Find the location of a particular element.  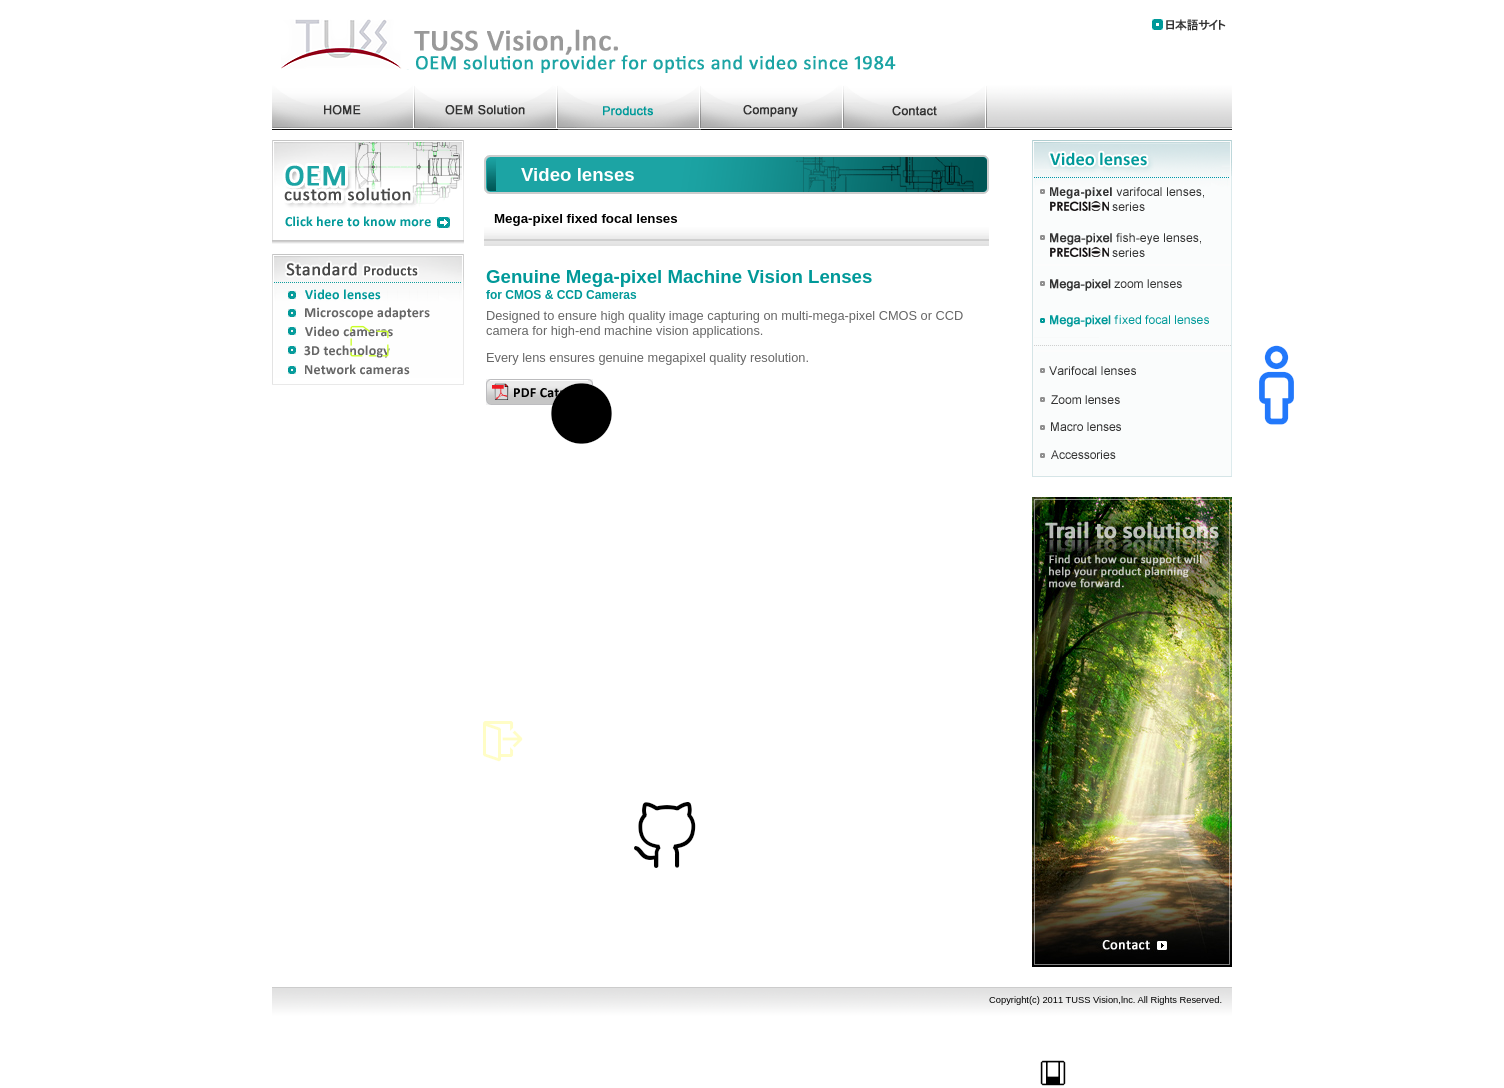

indicates an unread notification or new item is located at coordinates (581, 413).